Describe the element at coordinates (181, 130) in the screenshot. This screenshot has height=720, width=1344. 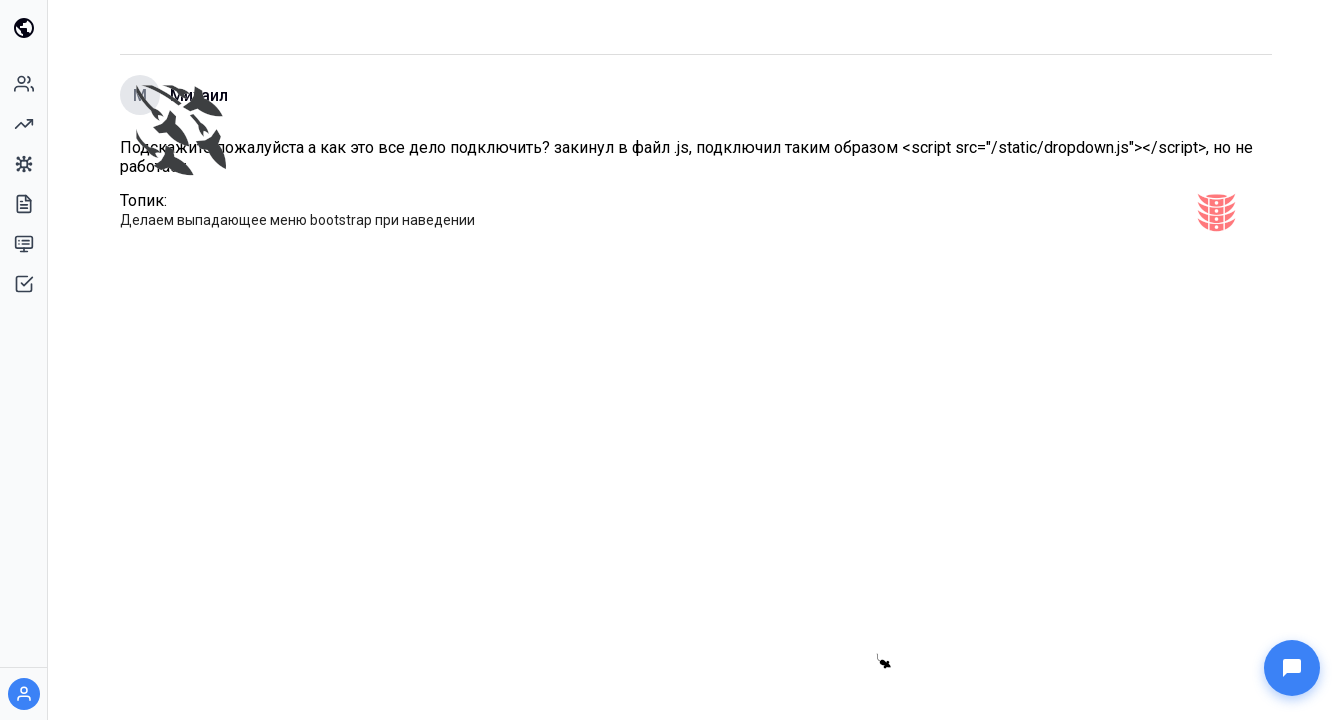
I see `launch multiple projectile attack` at that location.